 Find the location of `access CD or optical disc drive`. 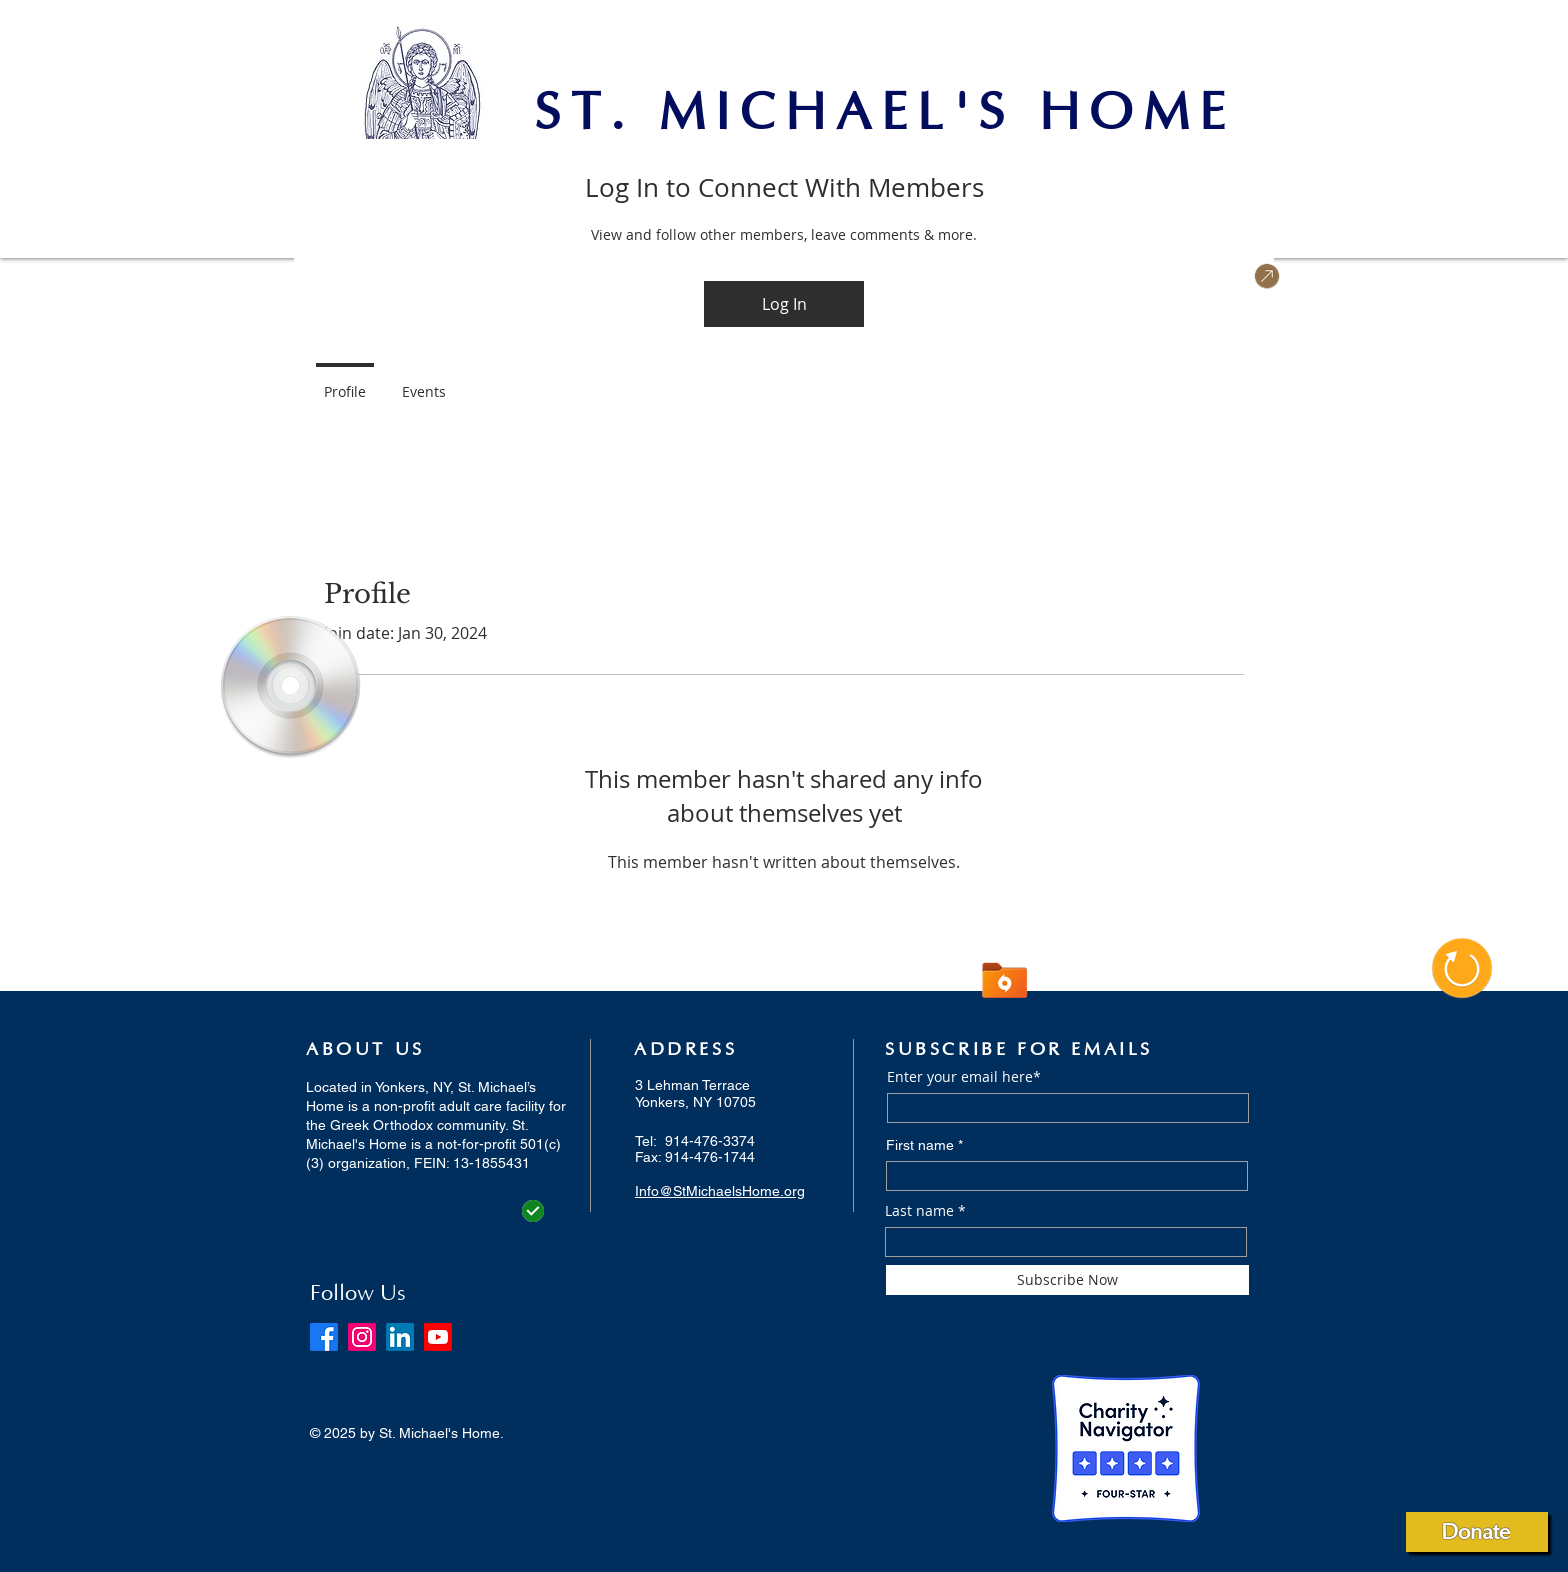

access CD or optical disc drive is located at coordinates (290, 688).